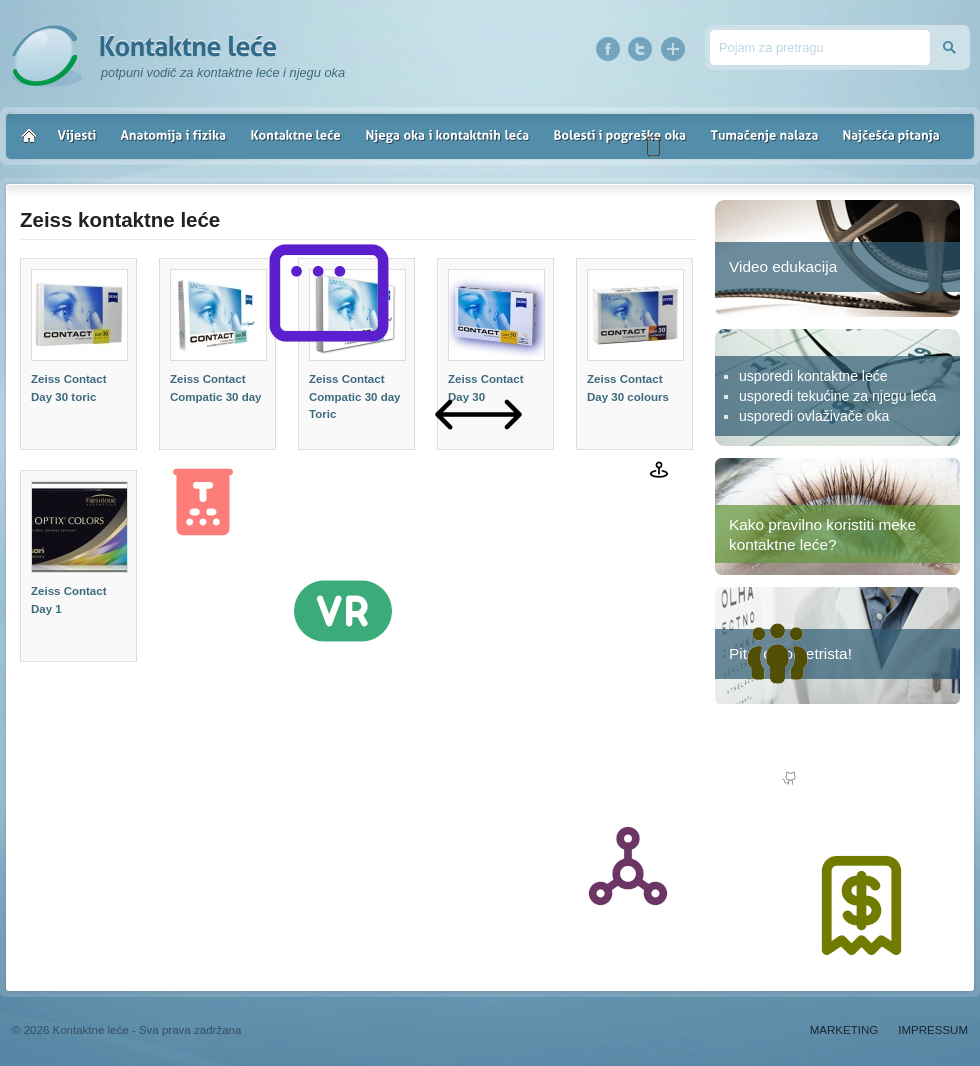  Describe the element at coordinates (777, 653) in the screenshot. I see `view group members` at that location.